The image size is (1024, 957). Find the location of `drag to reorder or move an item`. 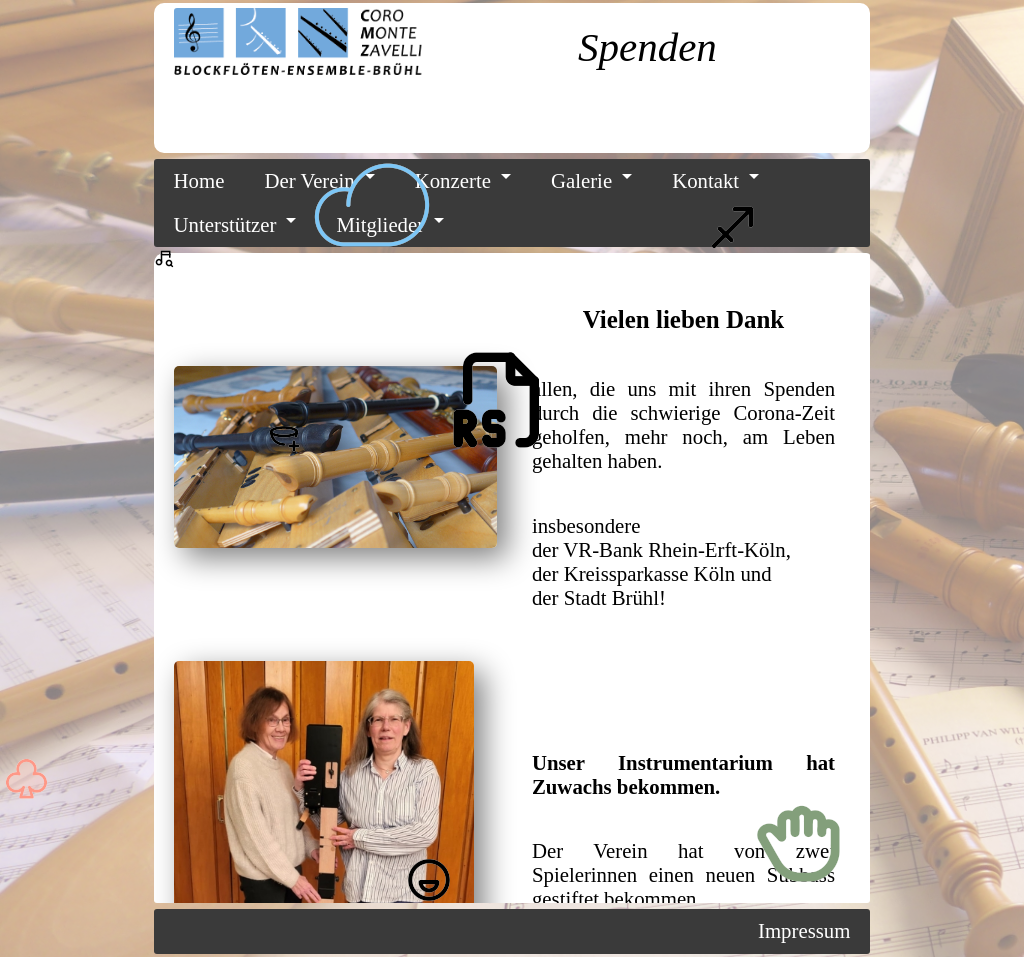

drag to reorder or move an item is located at coordinates (799, 841).